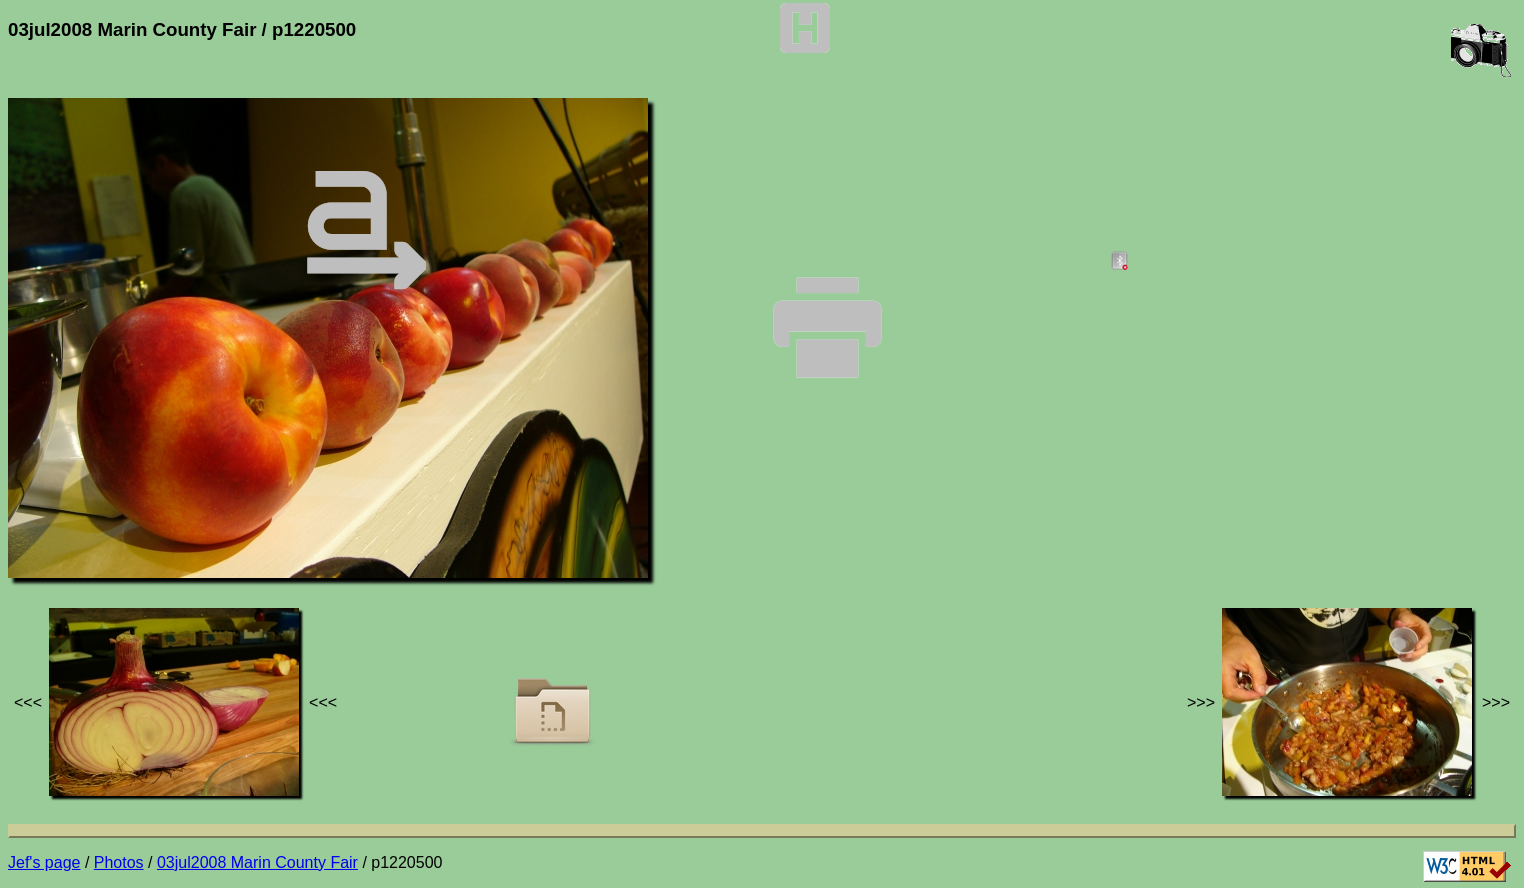 This screenshot has width=1524, height=888. I want to click on access your templates folder, so click(552, 714).